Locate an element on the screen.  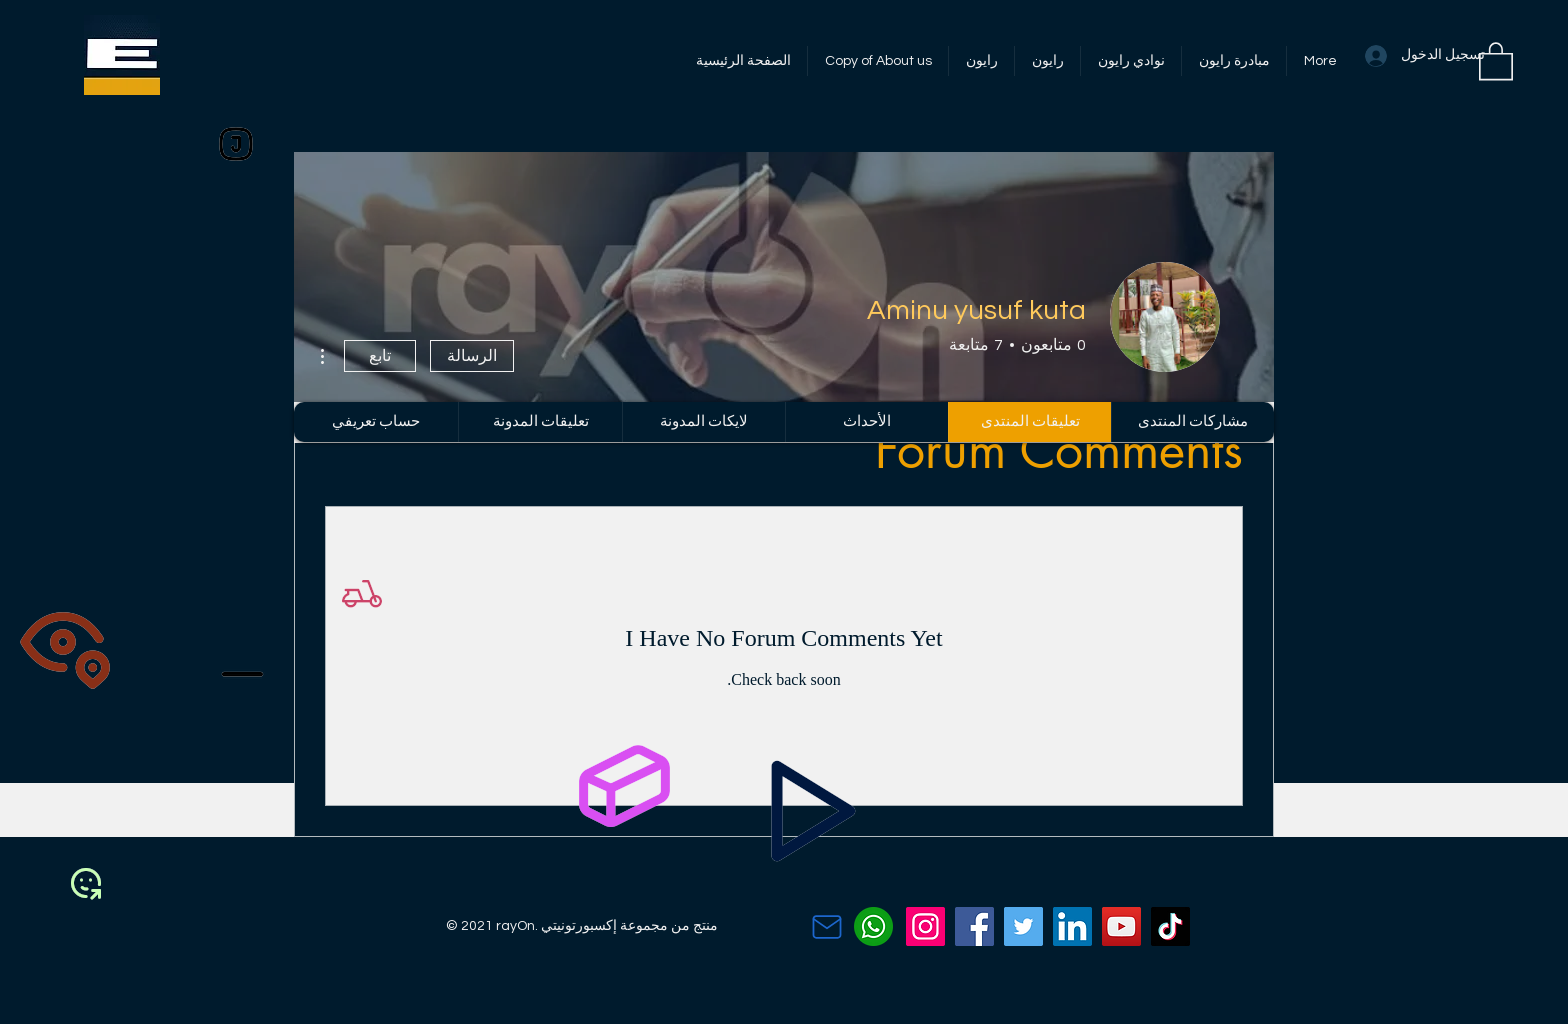
maximize a window or panel is located at coordinates (242, 692).